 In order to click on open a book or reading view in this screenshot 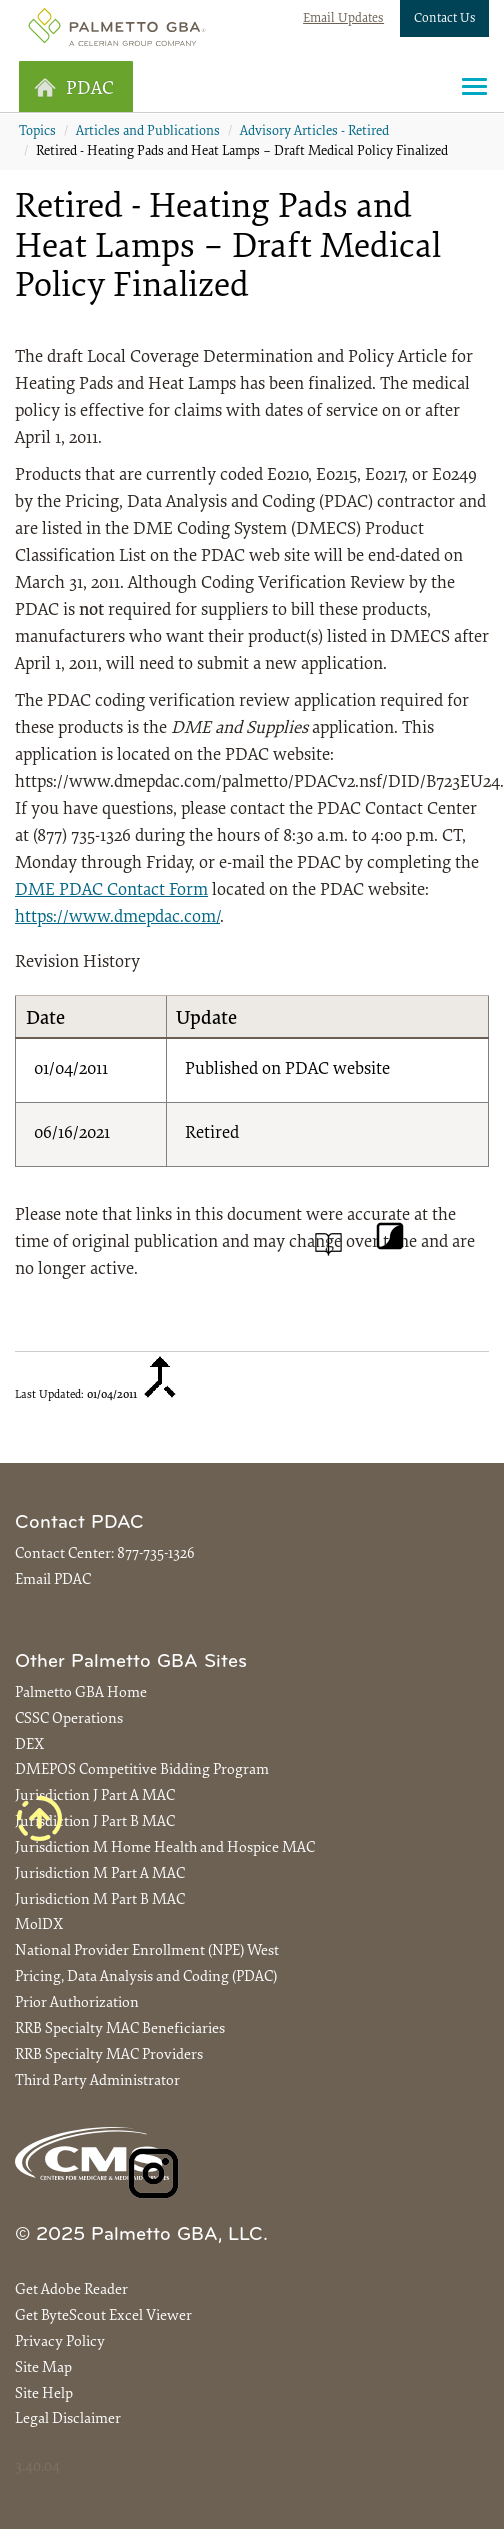, I will do `click(328, 1242)`.